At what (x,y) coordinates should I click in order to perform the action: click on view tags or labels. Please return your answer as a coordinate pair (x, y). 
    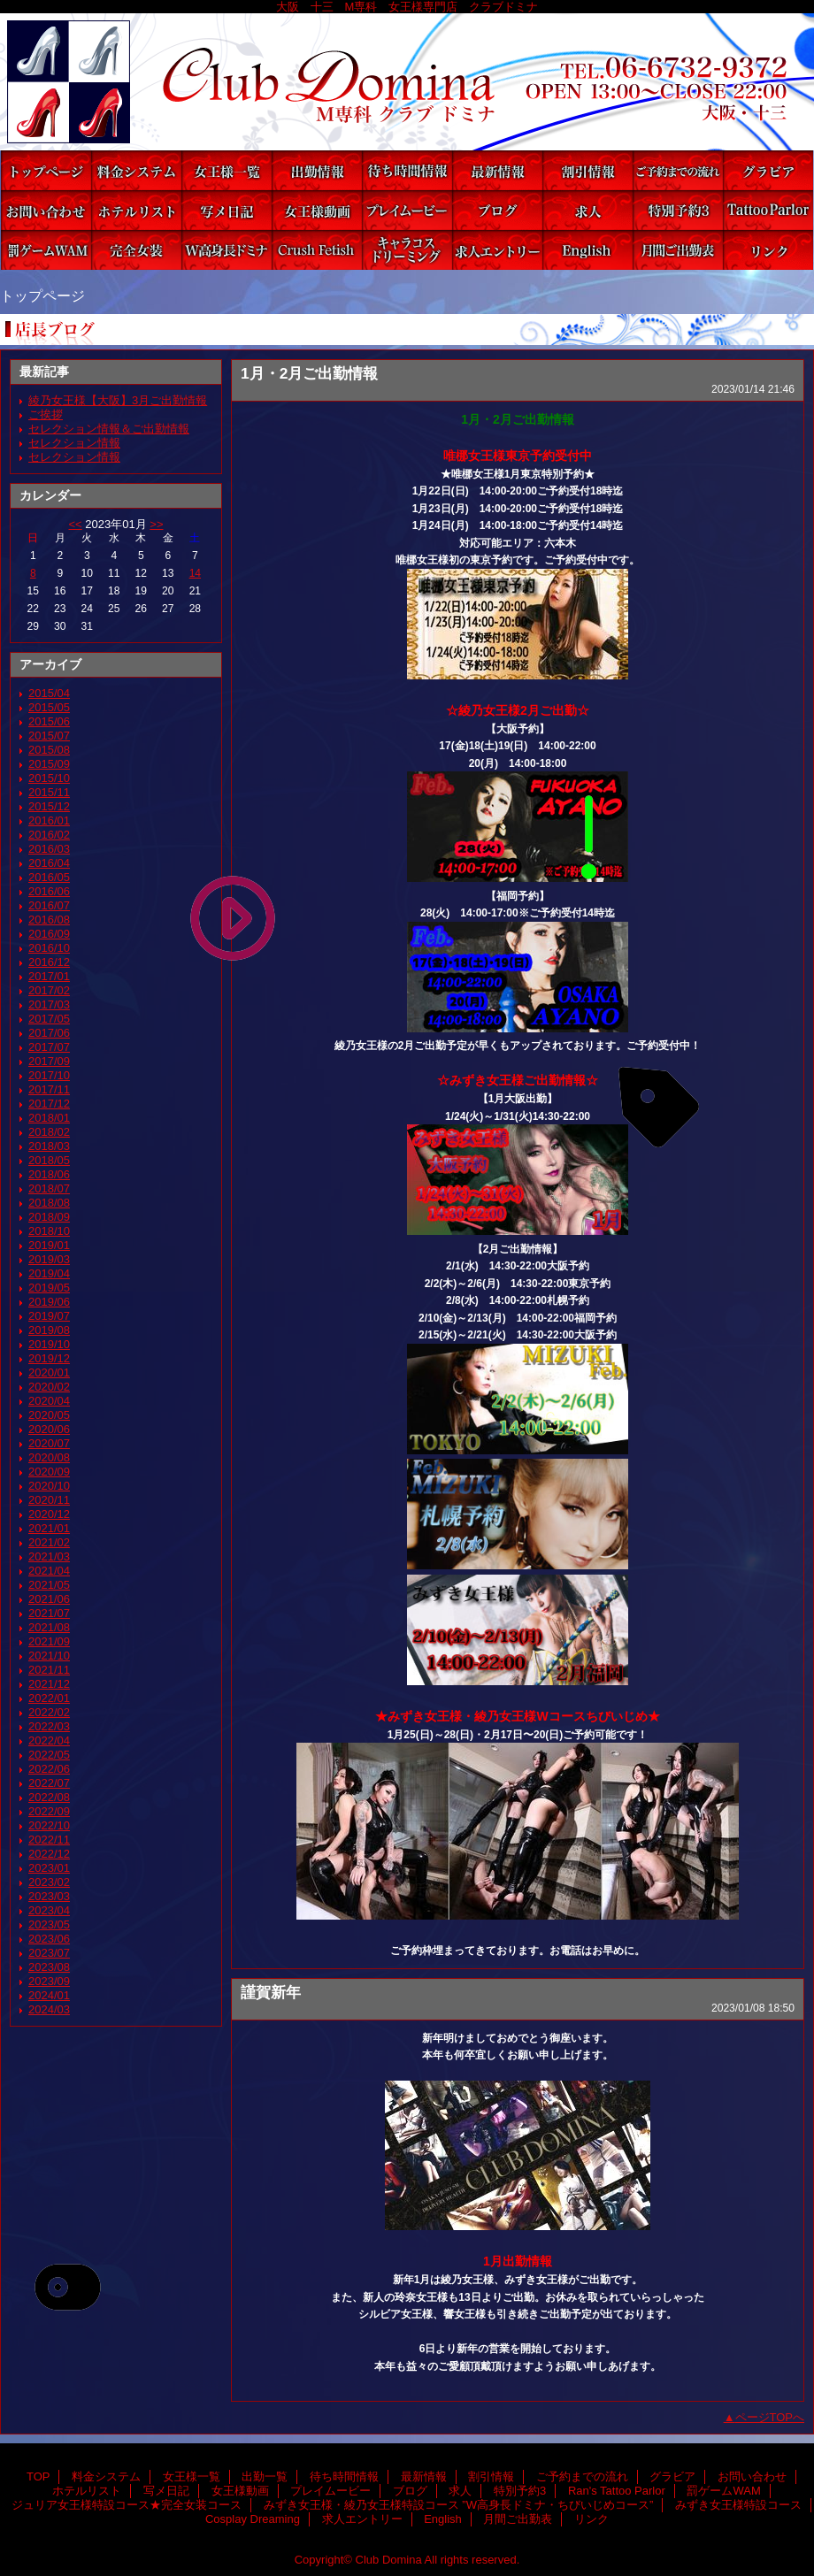
    Looking at the image, I should click on (654, 1102).